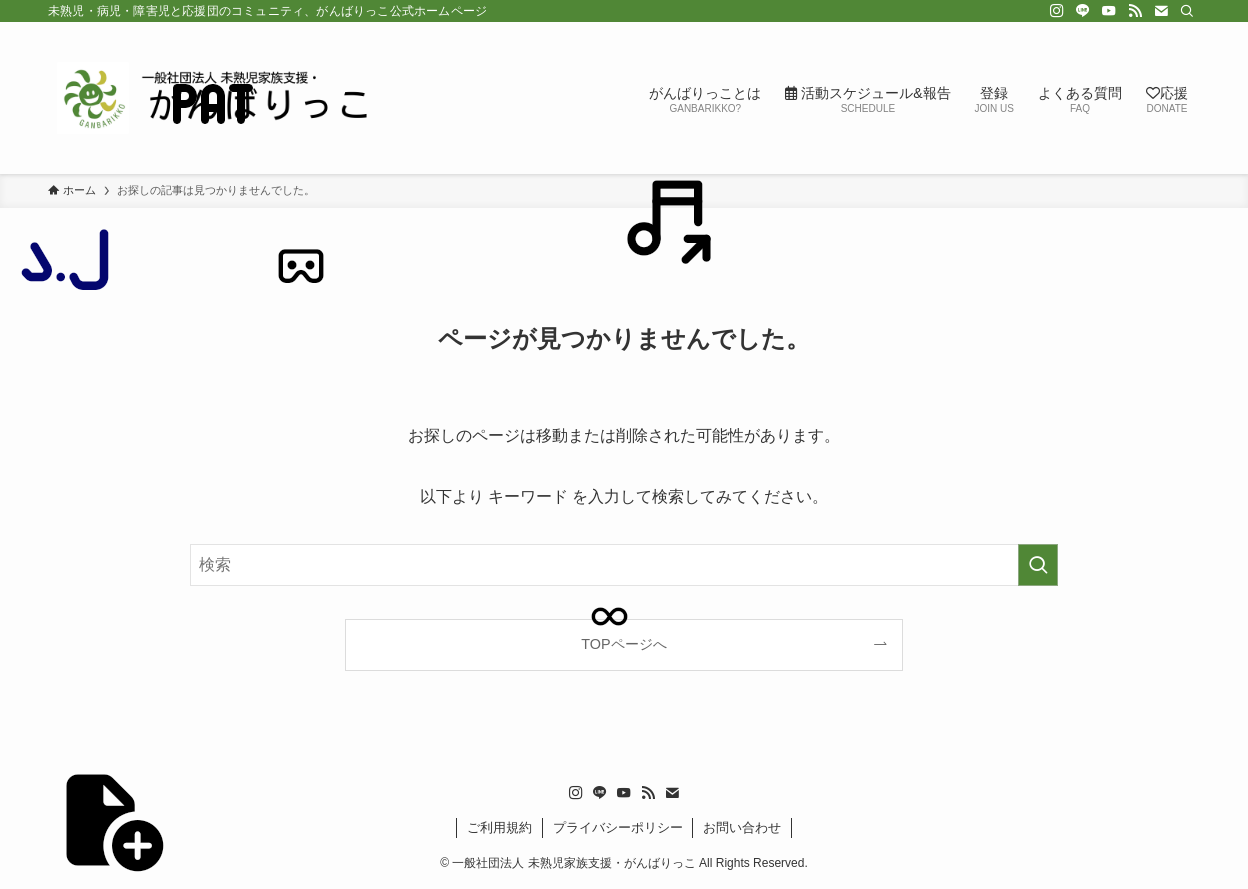 Image resolution: width=1248 pixels, height=889 pixels. What do you see at coordinates (112, 820) in the screenshot?
I see `create a new file` at bounding box center [112, 820].